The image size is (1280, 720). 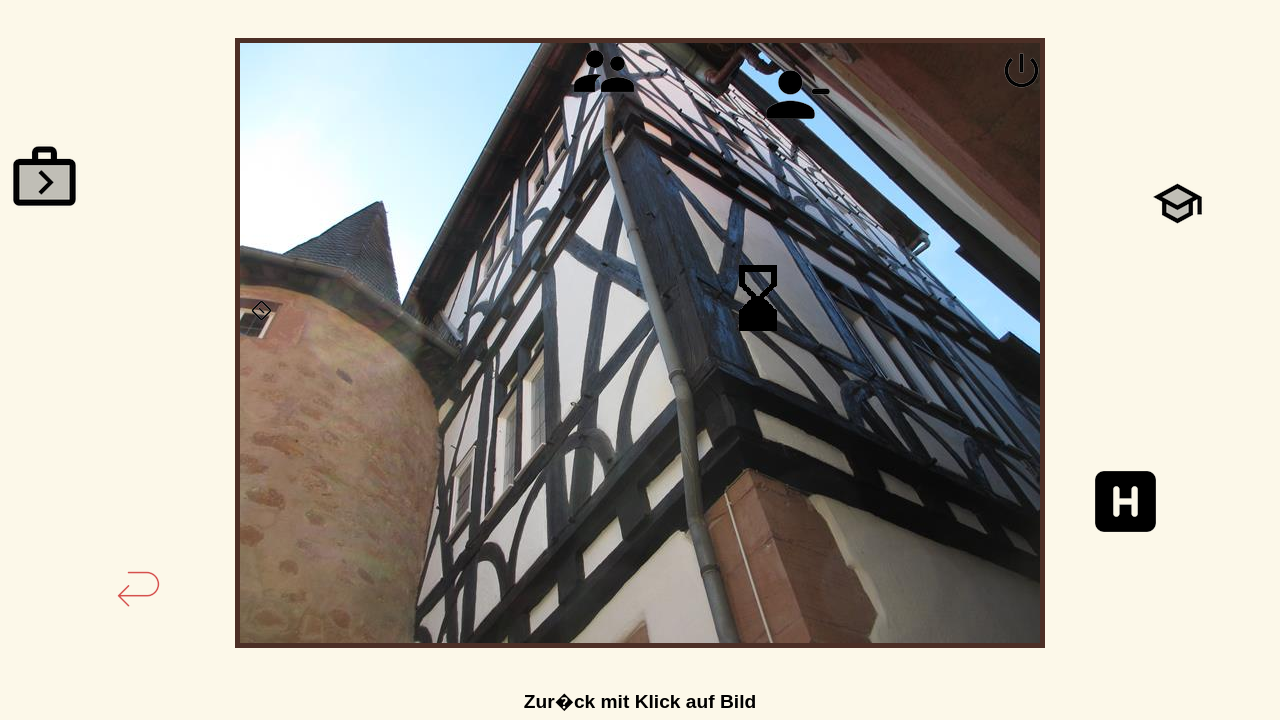 What do you see at coordinates (796, 94) in the screenshot?
I see `remove a contact or friend` at bounding box center [796, 94].